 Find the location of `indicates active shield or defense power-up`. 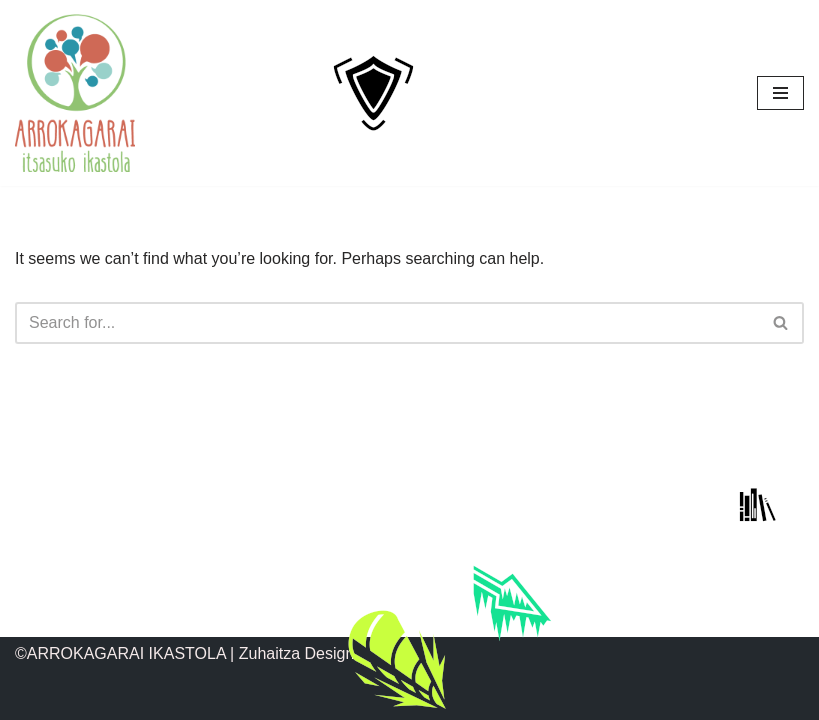

indicates active shield or defense power-up is located at coordinates (373, 90).